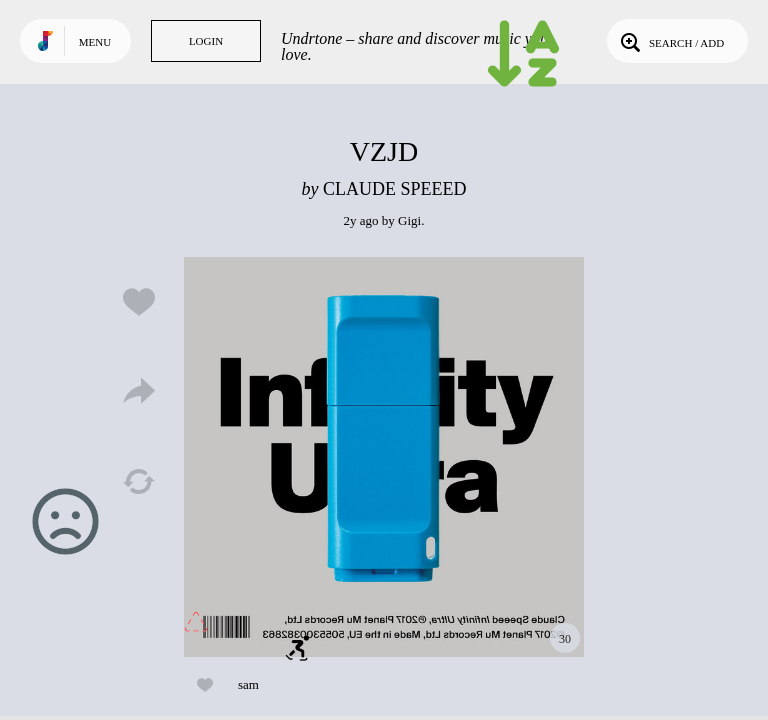 Image resolution: width=768 pixels, height=720 pixels. I want to click on indicate negative feedback or dissatisfaction, so click(65, 521).